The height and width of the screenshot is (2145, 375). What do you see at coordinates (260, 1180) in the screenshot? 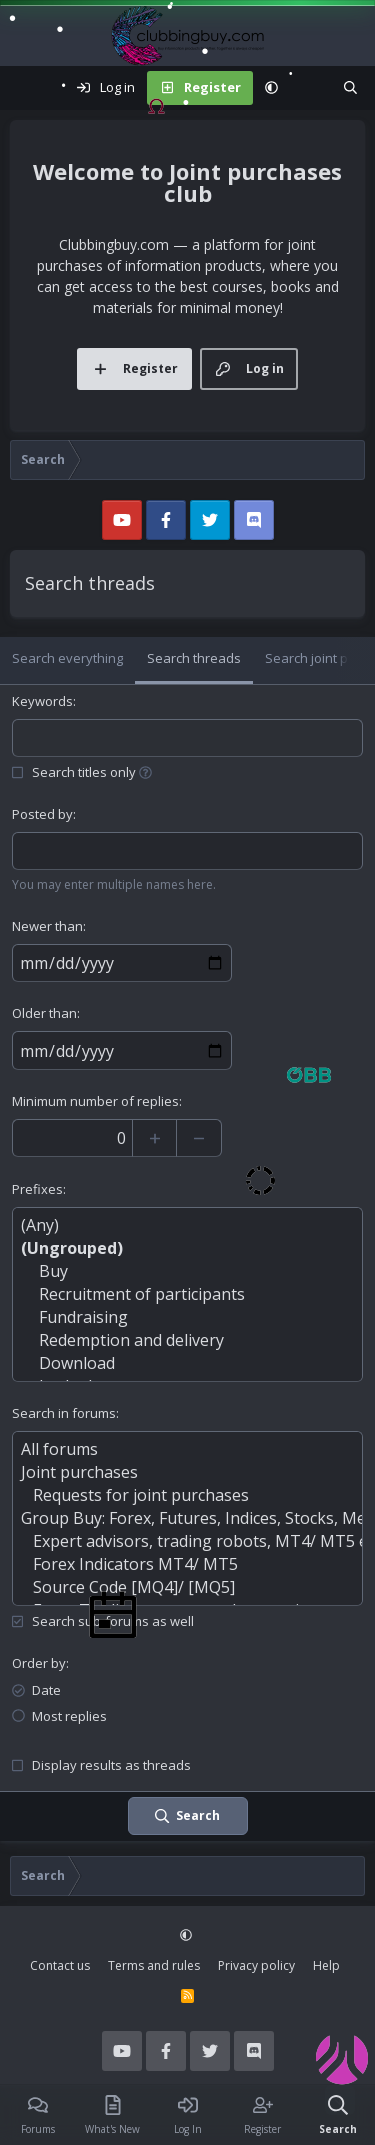
I see `link to codacy code quality platform` at bounding box center [260, 1180].